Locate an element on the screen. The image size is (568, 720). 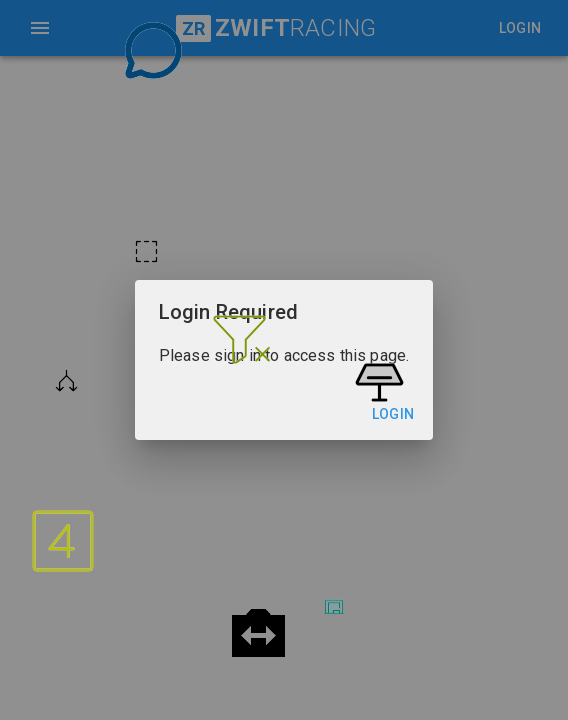
open chat or messaging is located at coordinates (153, 50).